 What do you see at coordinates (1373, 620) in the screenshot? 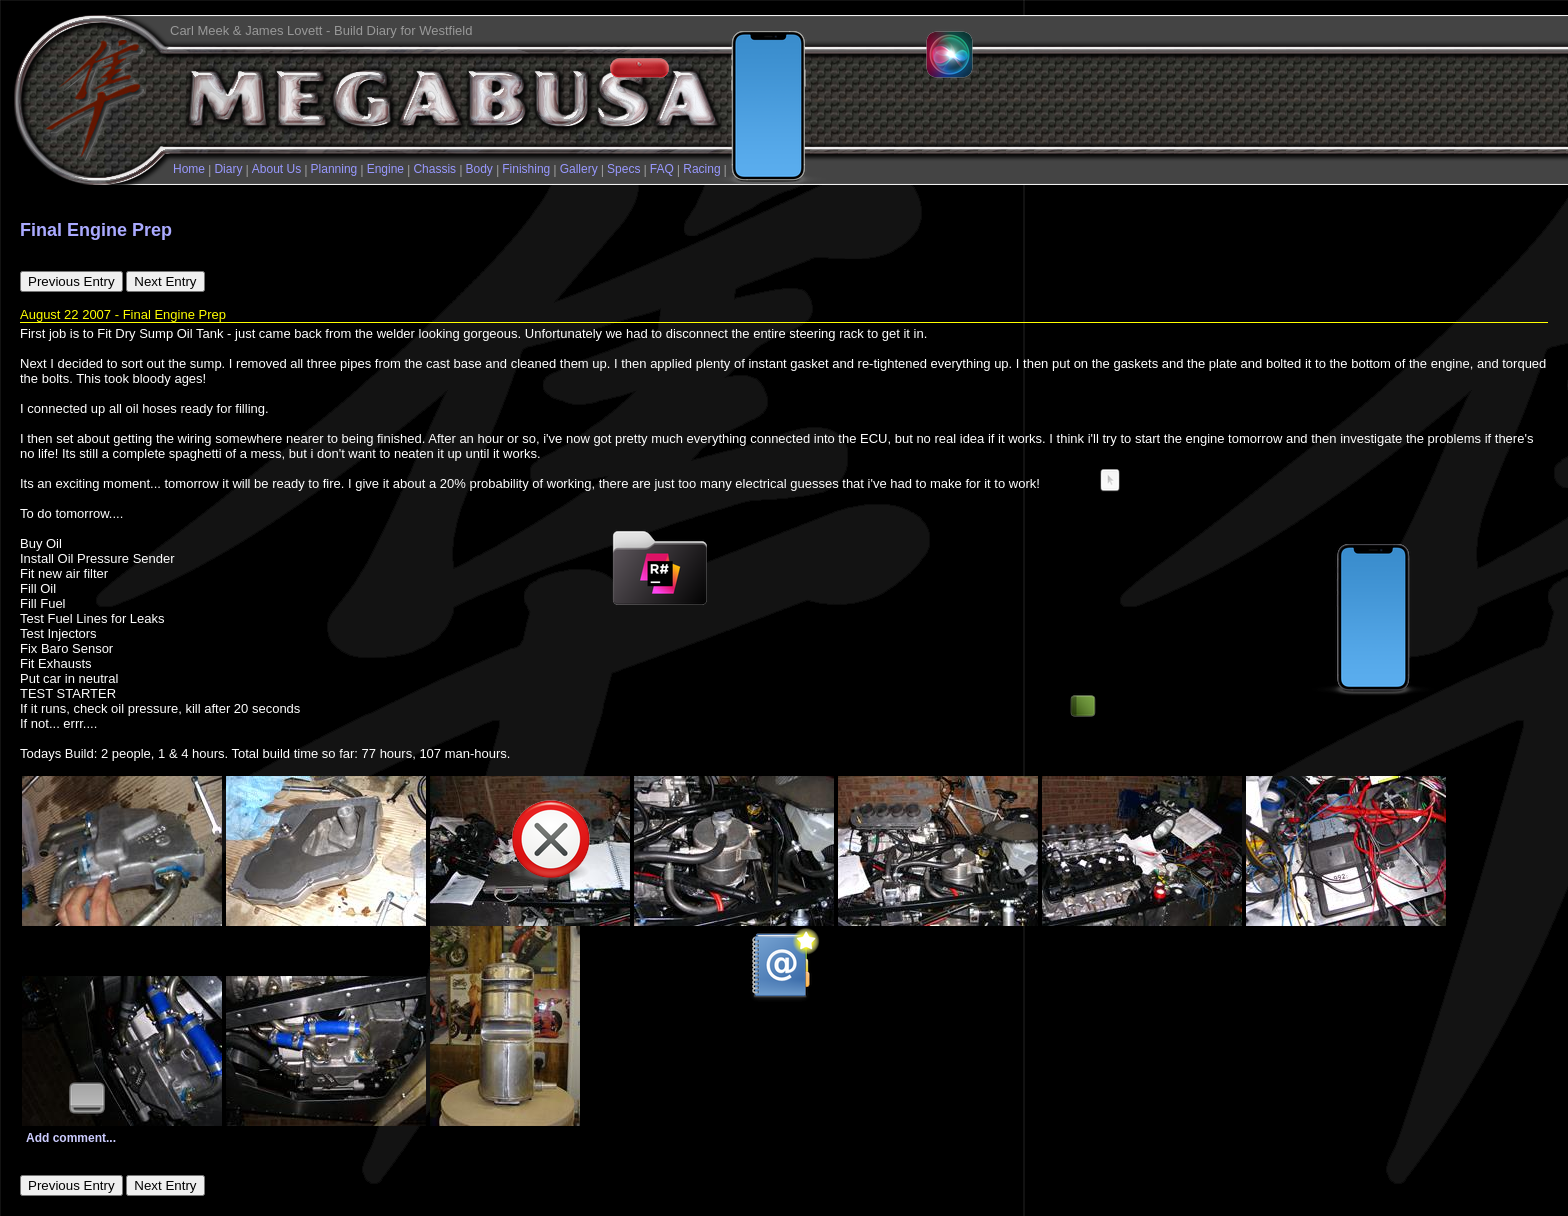
I see `indicates a connected iPhone device` at bounding box center [1373, 620].